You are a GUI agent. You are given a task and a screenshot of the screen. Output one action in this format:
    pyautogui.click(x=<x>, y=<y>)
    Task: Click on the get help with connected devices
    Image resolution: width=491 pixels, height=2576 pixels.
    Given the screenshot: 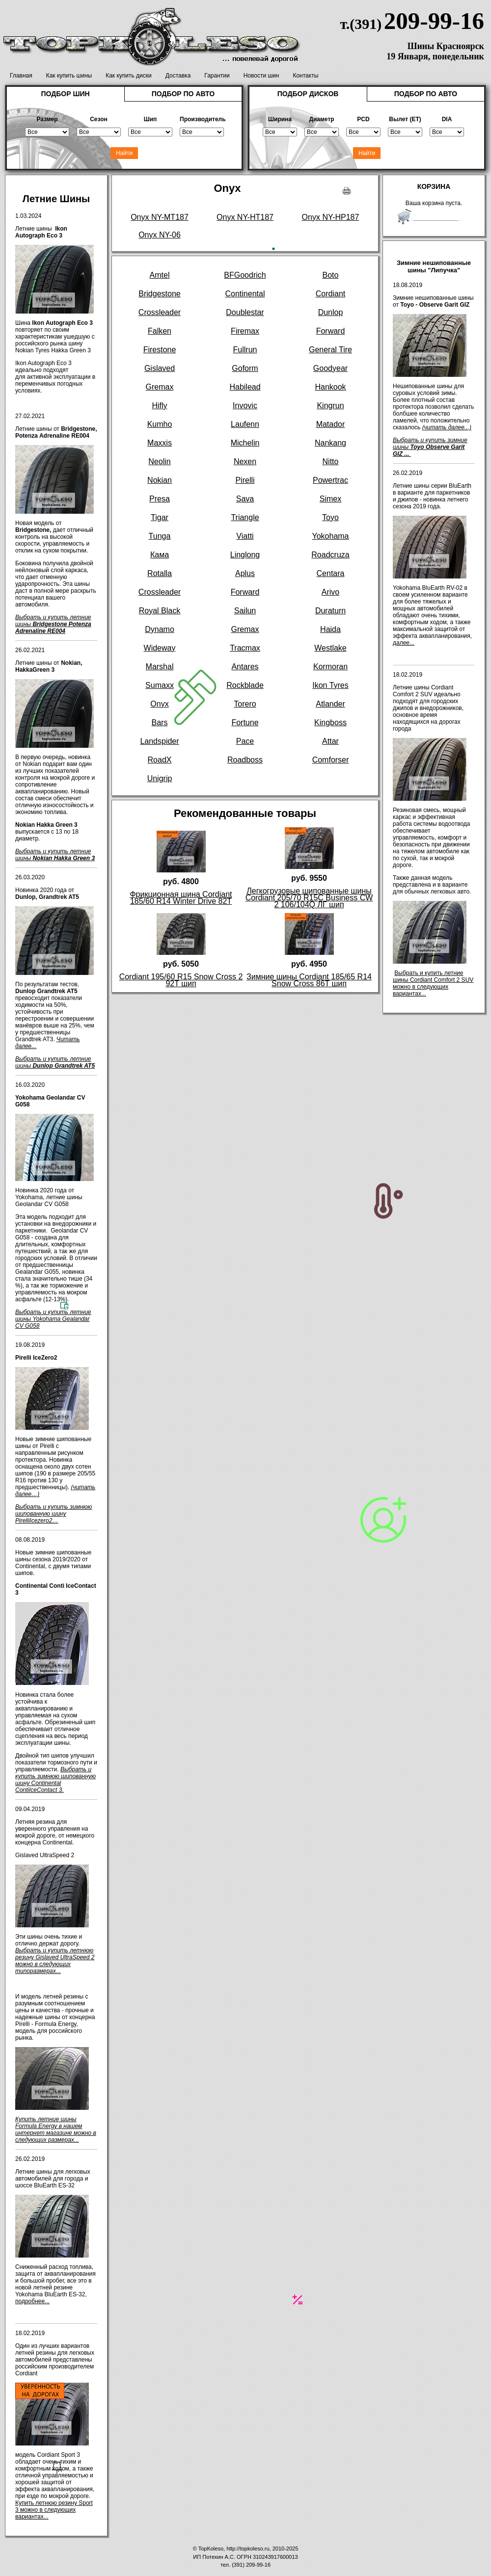 What is the action you would take?
    pyautogui.click(x=64, y=1306)
    